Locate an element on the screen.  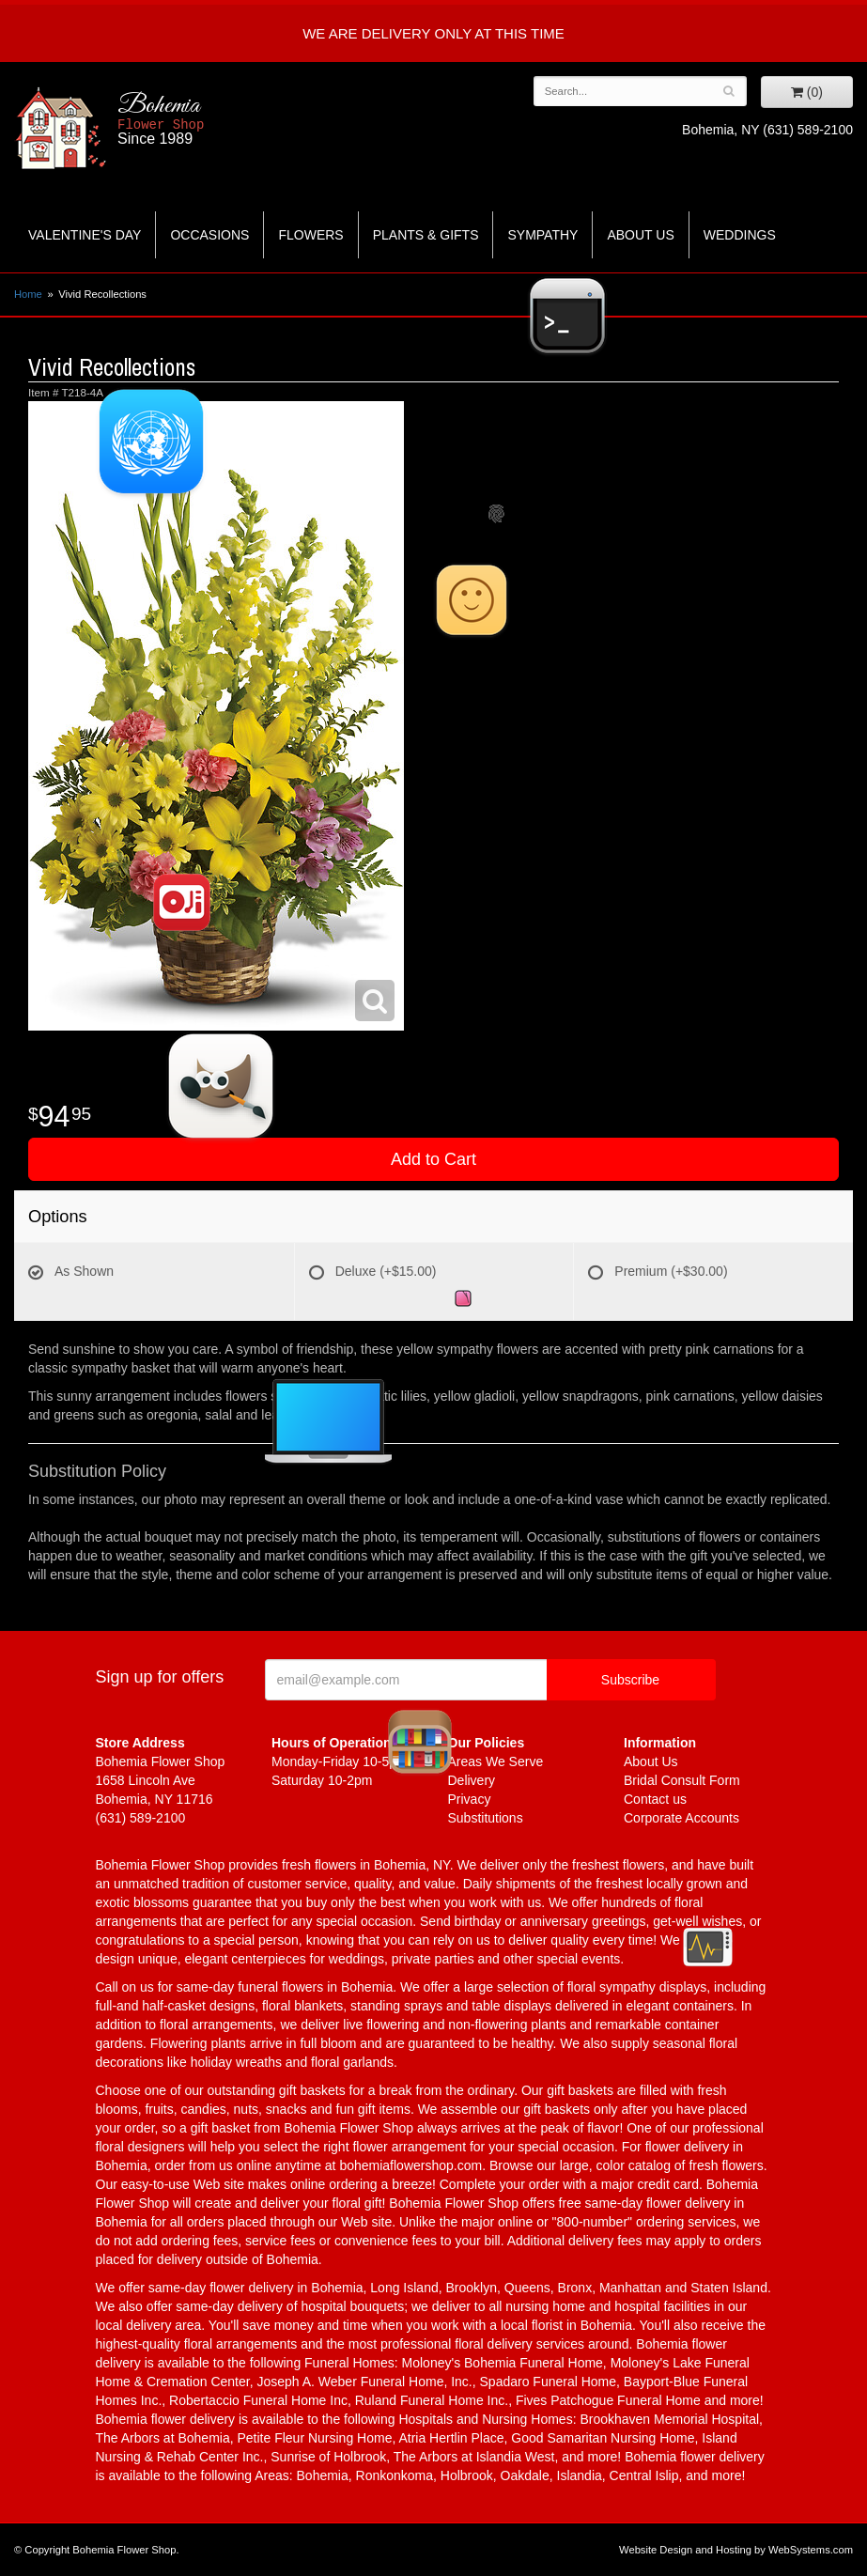
open GIMP image editor is located at coordinates (221, 1086).